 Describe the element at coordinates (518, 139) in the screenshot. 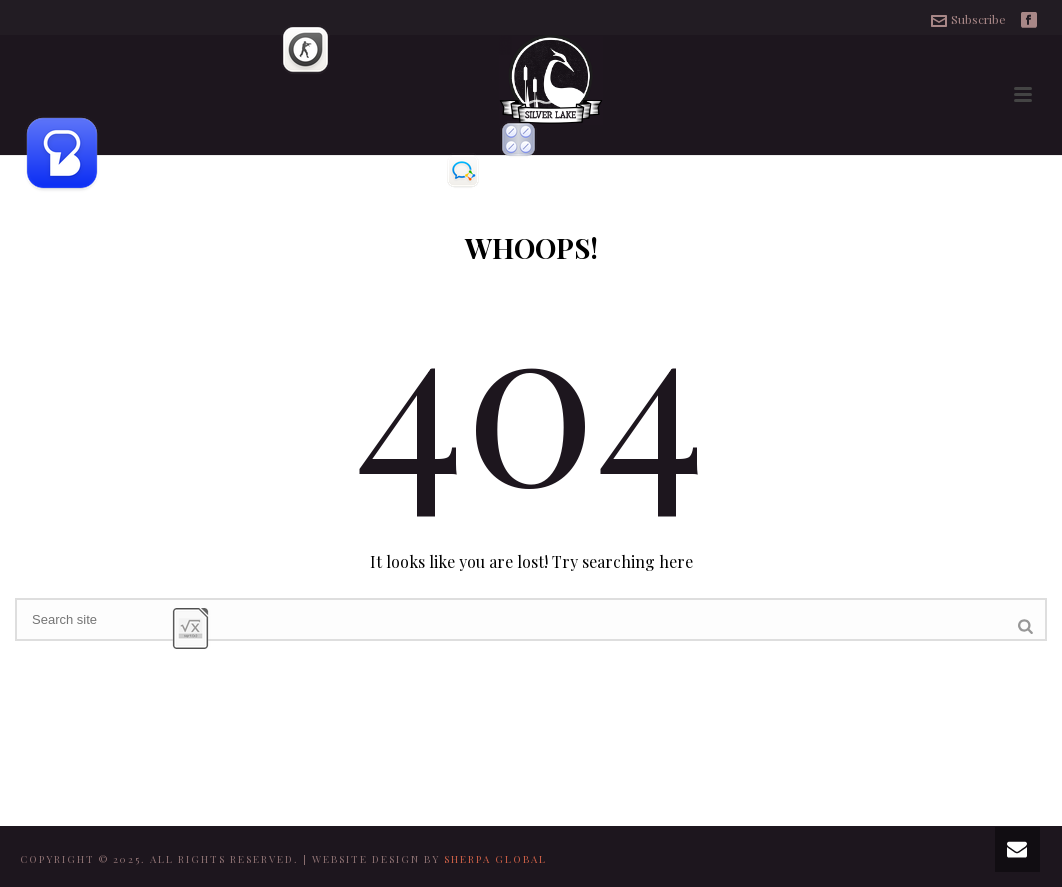

I see `open Dosage medication tracking app` at that location.